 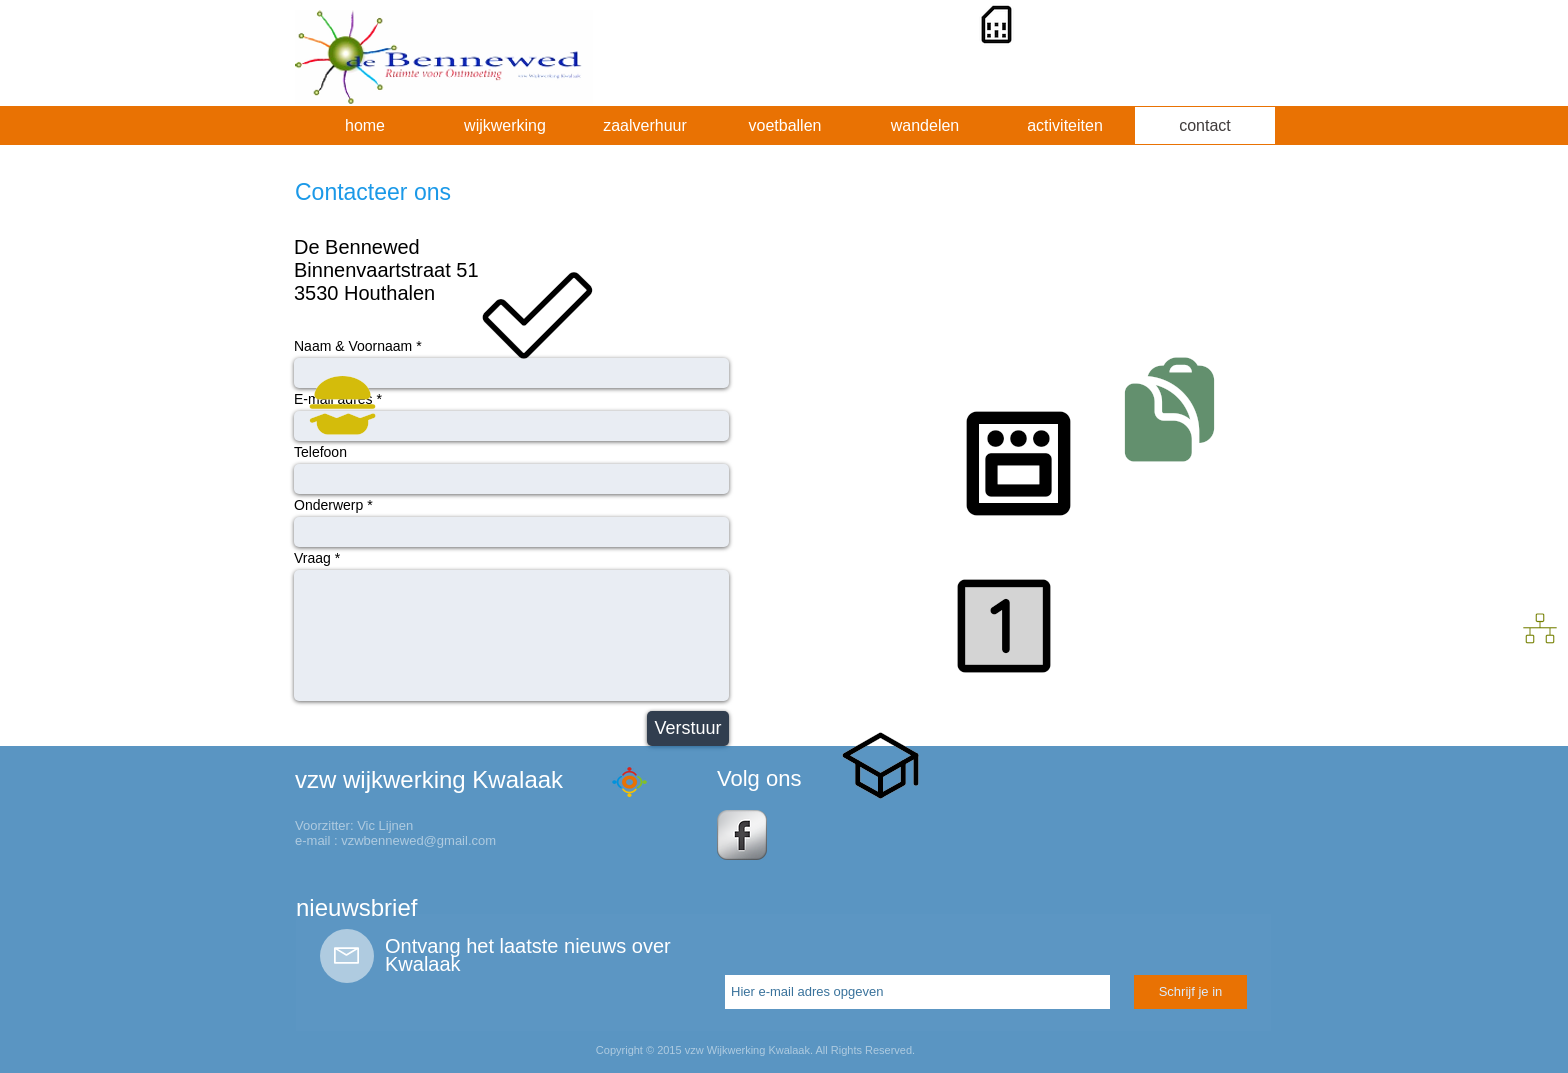 I want to click on access oven or cooking appliance controls, so click(x=1018, y=463).